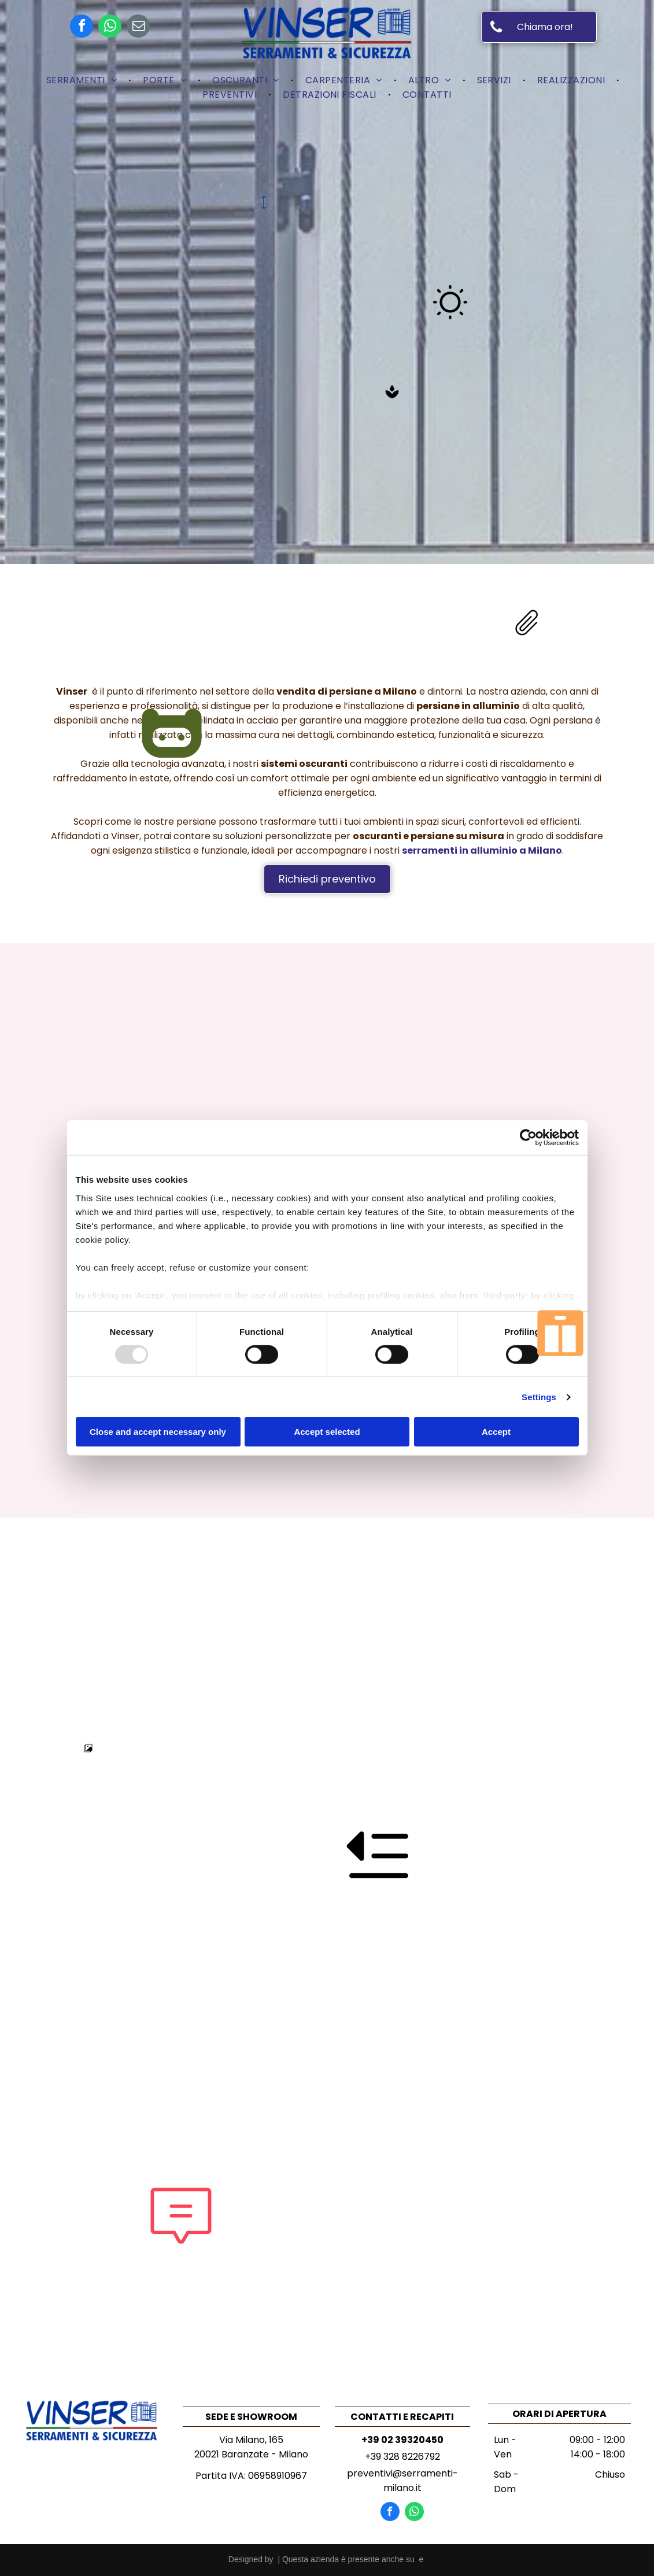  I want to click on finn the human character icon from adventure time, so click(172, 732).